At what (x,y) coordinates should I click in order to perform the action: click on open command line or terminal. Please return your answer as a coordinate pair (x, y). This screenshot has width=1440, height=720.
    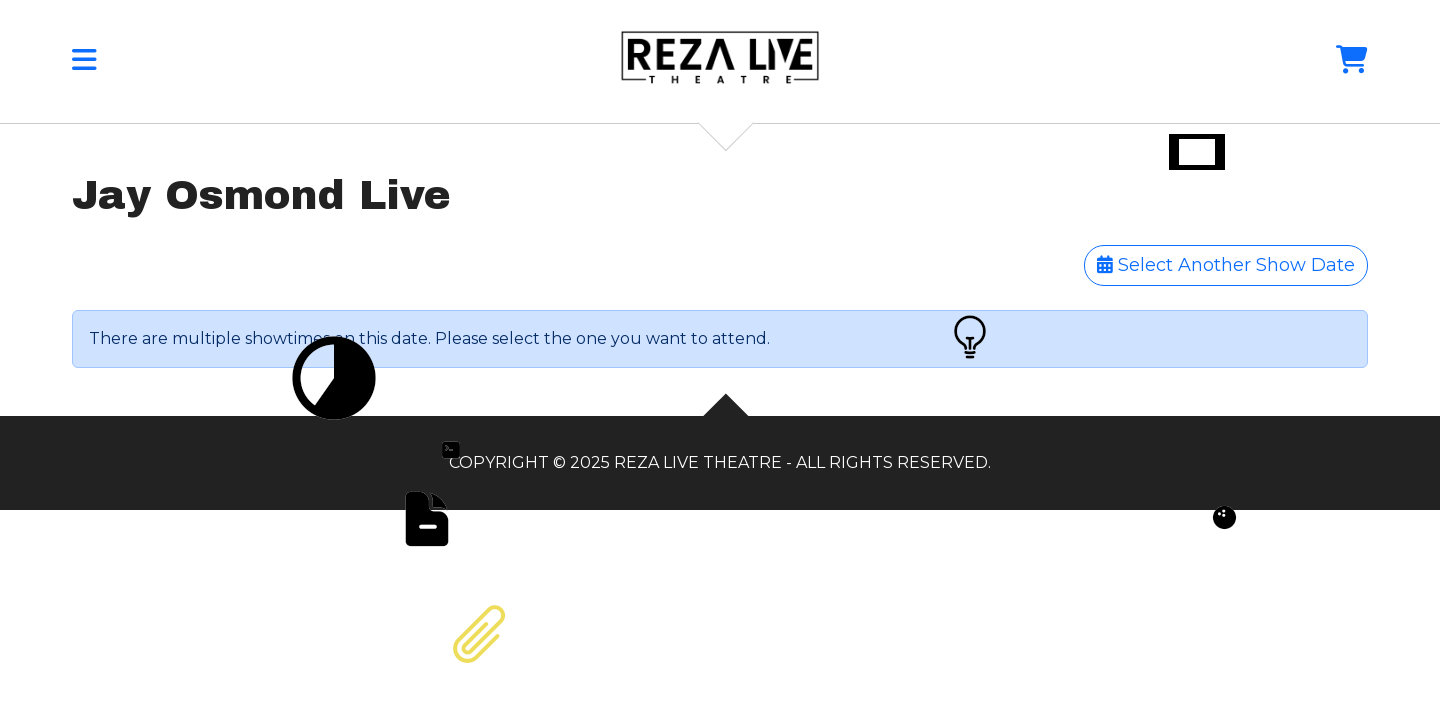
    Looking at the image, I should click on (451, 450).